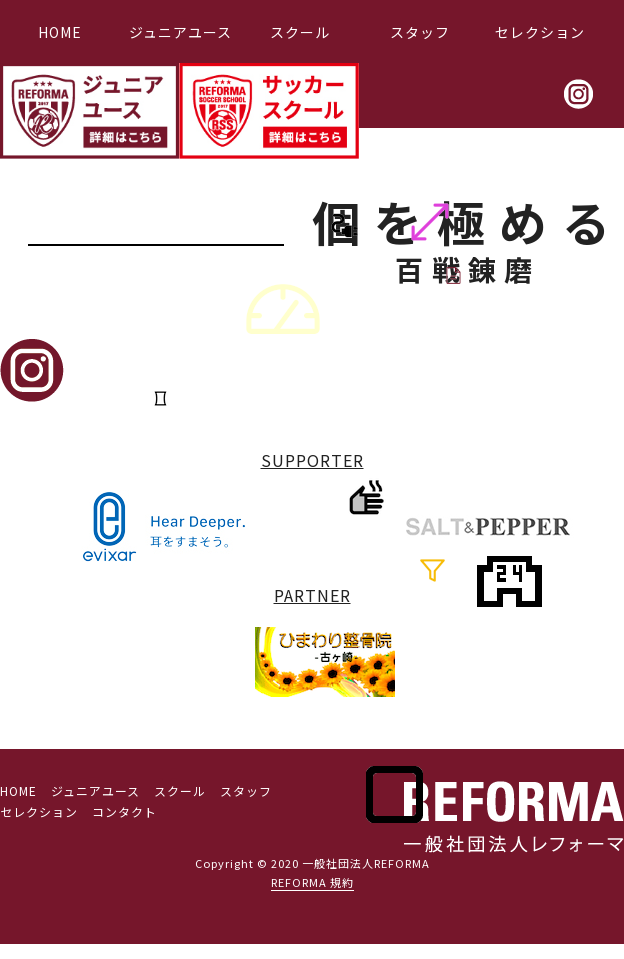  Describe the element at coordinates (160, 398) in the screenshot. I see `switch to vertical panorama capture mode` at that location.